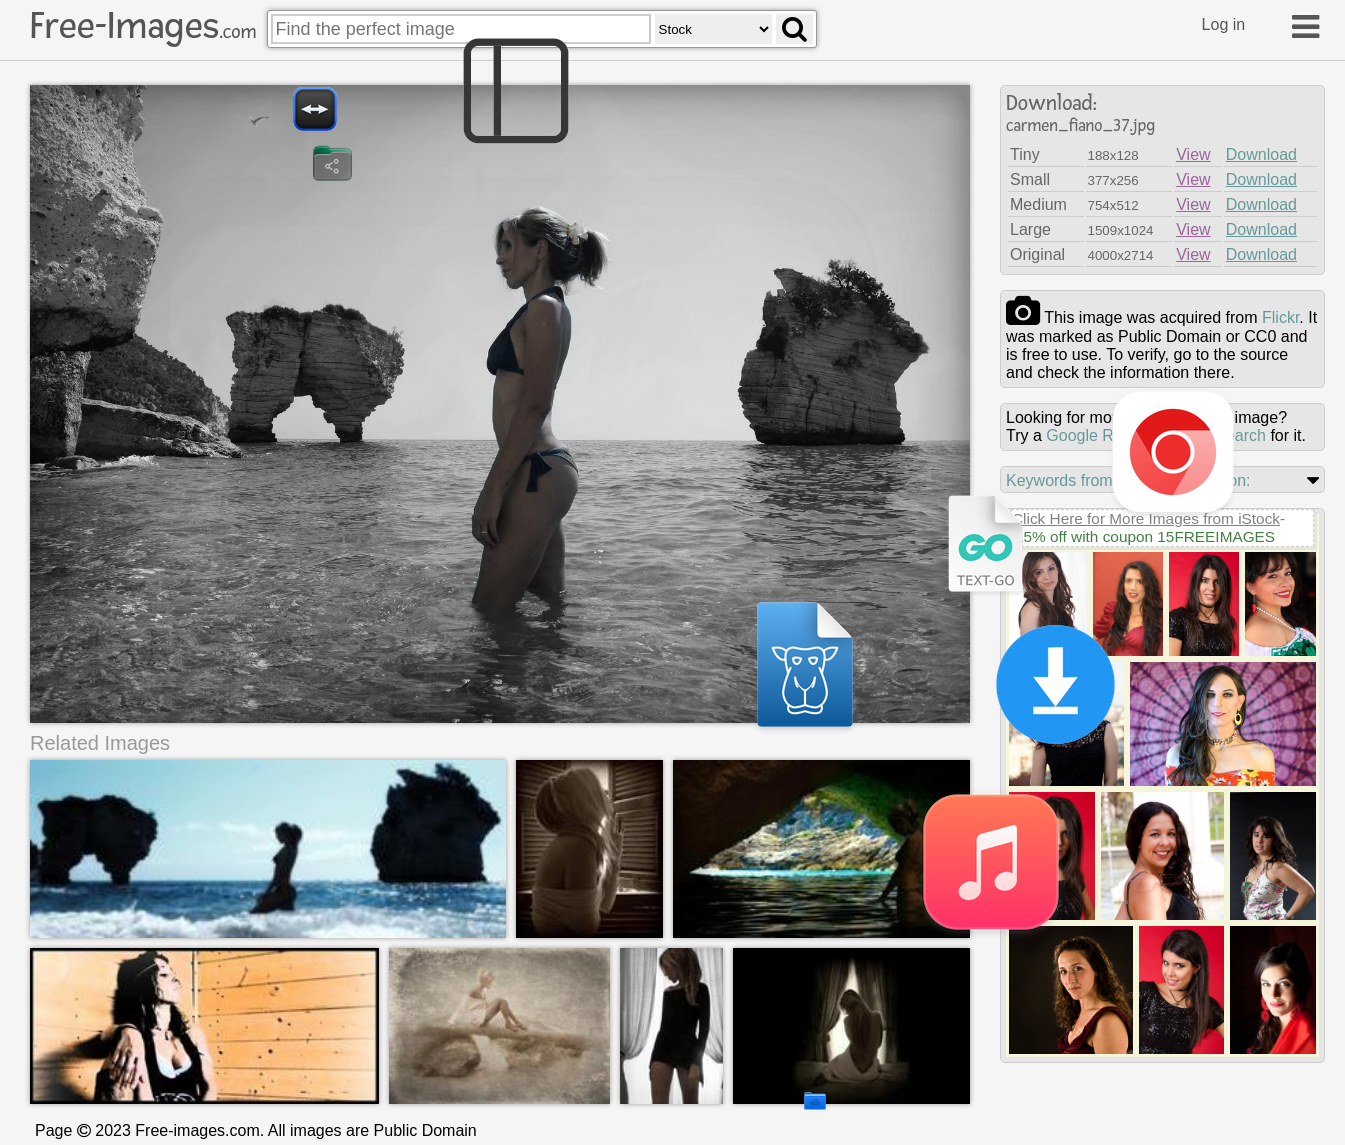 Image resolution: width=1345 pixels, height=1145 pixels. Describe the element at coordinates (815, 1101) in the screenshot. I see `access cloud-synced files and folders` at that location.